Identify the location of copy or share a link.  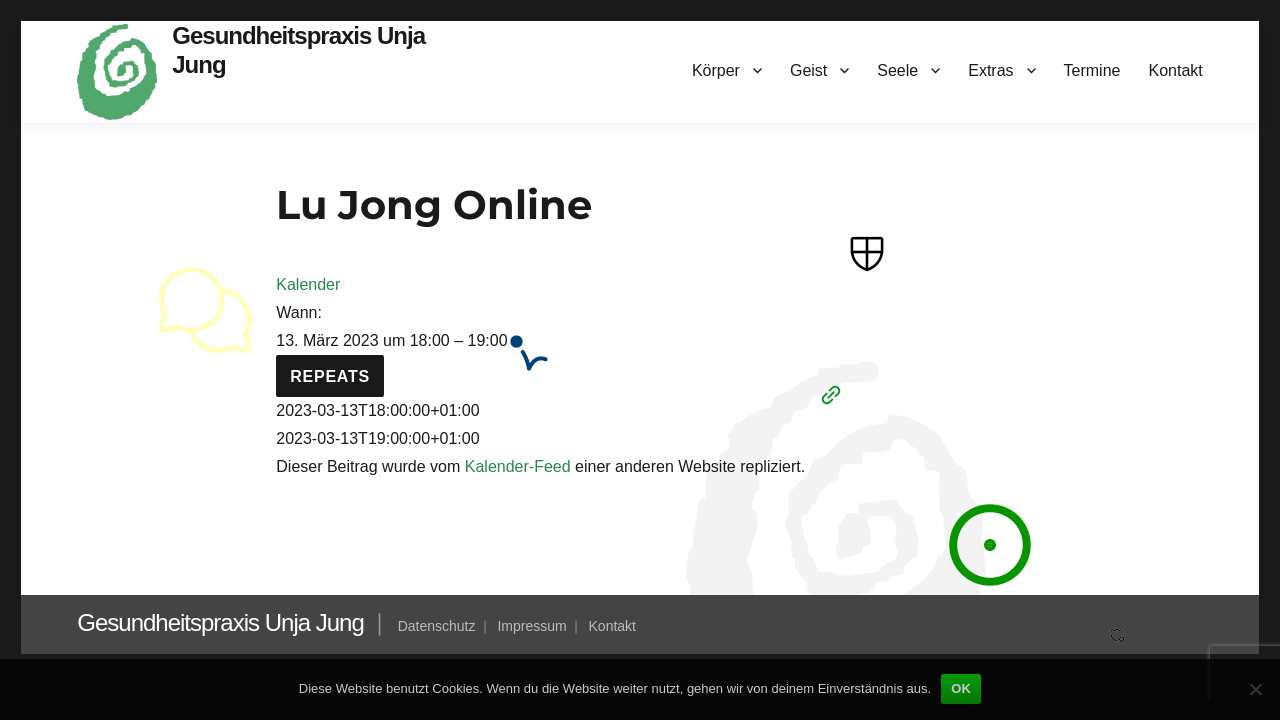
(831, 395).